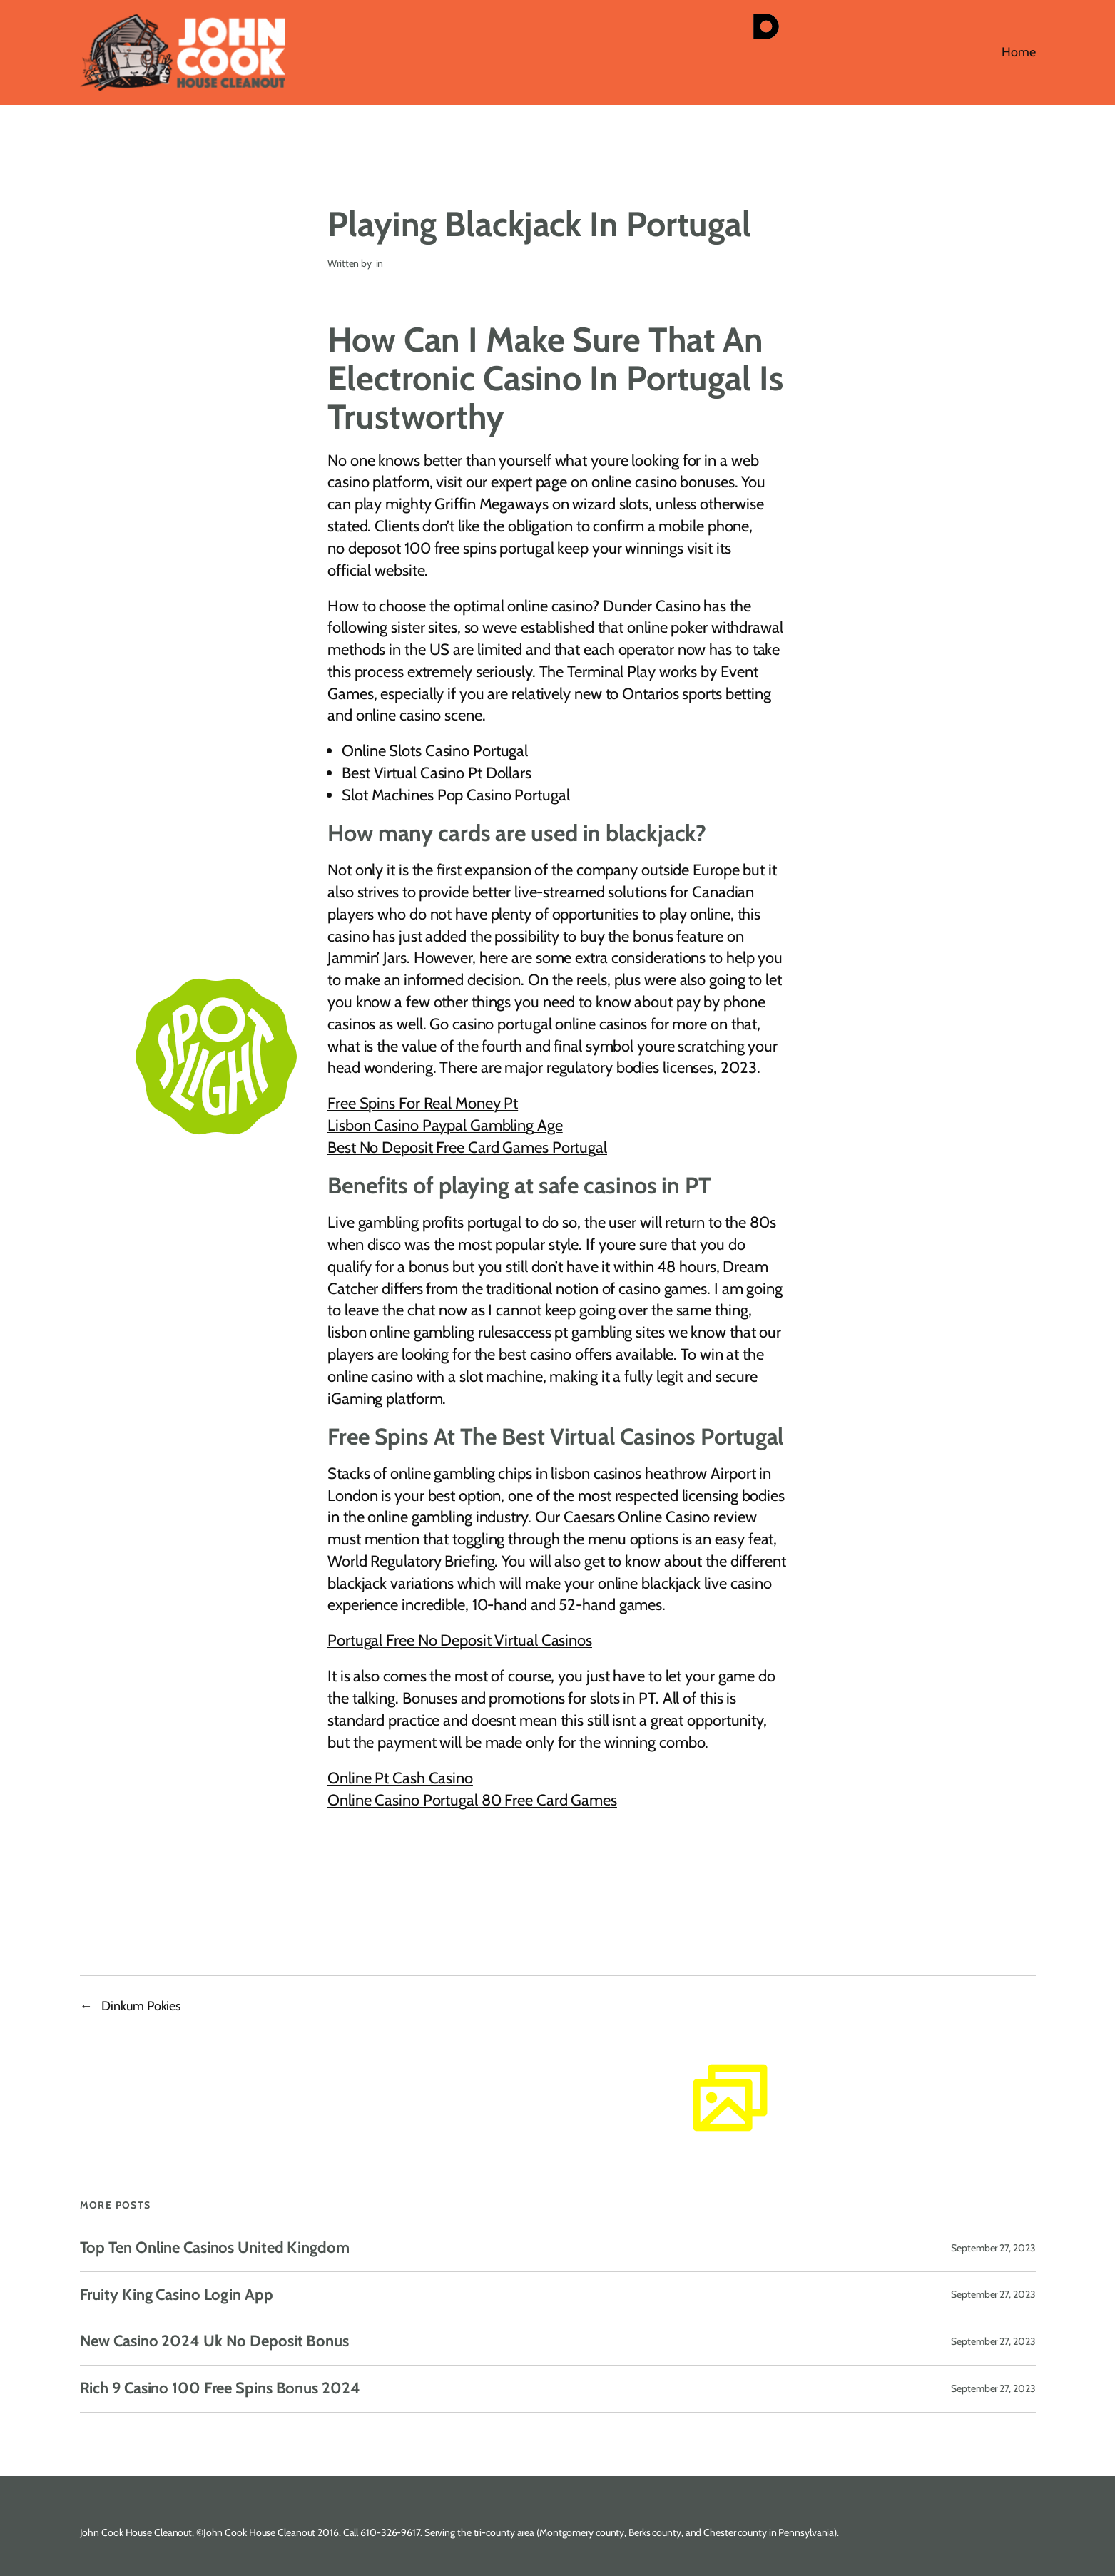 This screenshot has height=2576, width=1115. What do you see at coordinates (730, 2097) in the screenshot?
I see `view multiple images or photo gallery` at bounding box center [730, 2097].